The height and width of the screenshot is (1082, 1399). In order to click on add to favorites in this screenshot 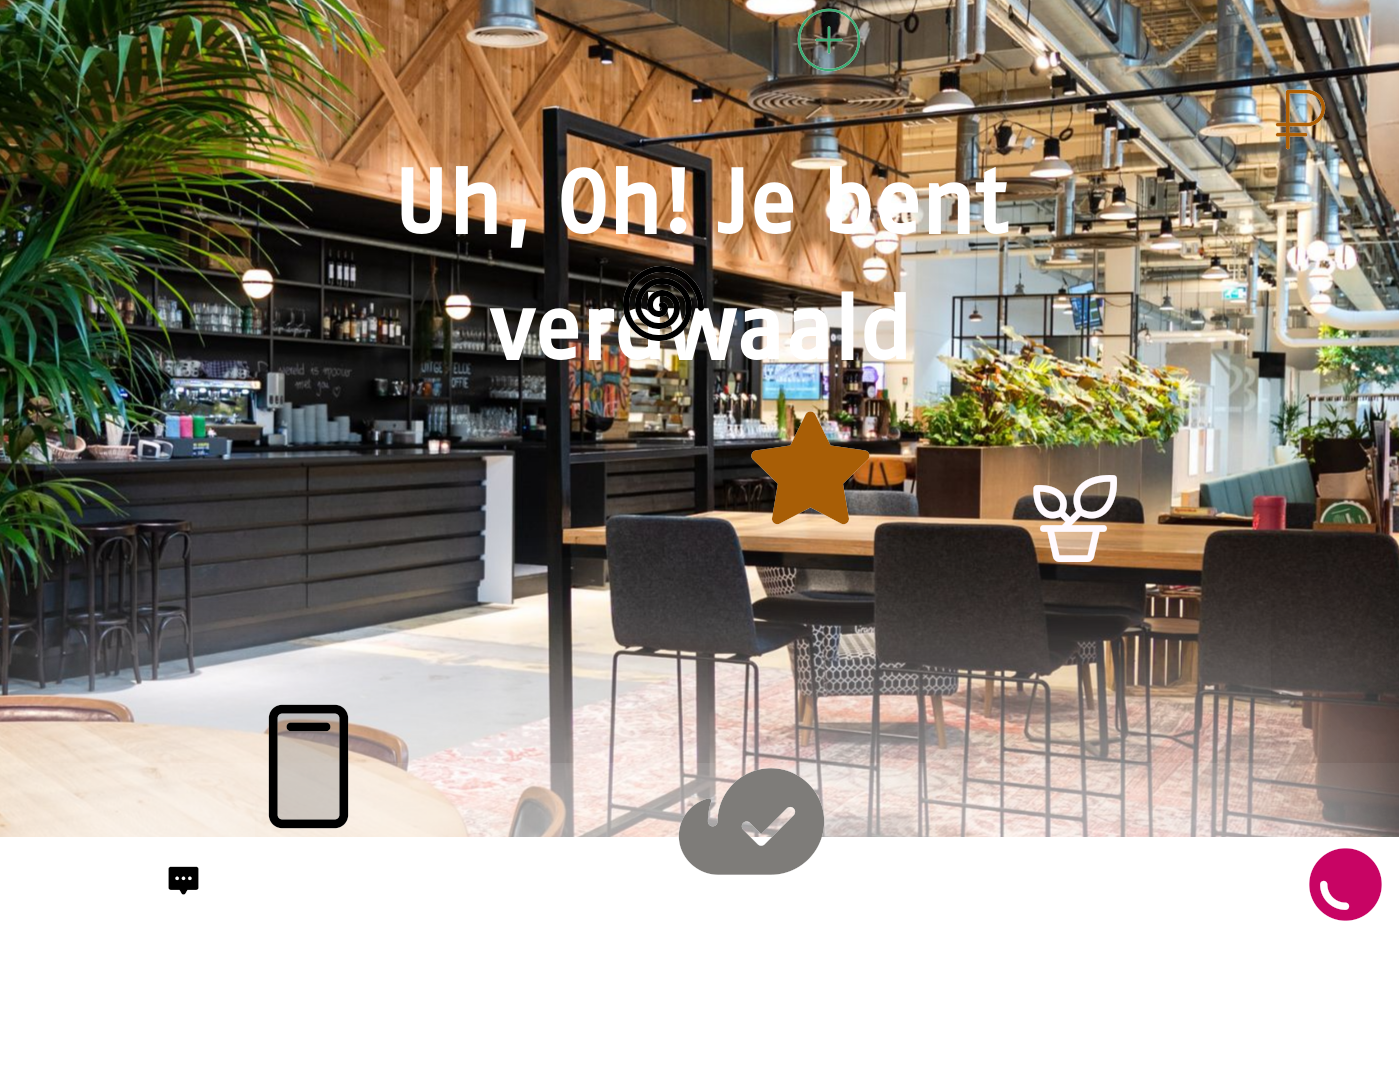, I will do `click(810, 470)`.